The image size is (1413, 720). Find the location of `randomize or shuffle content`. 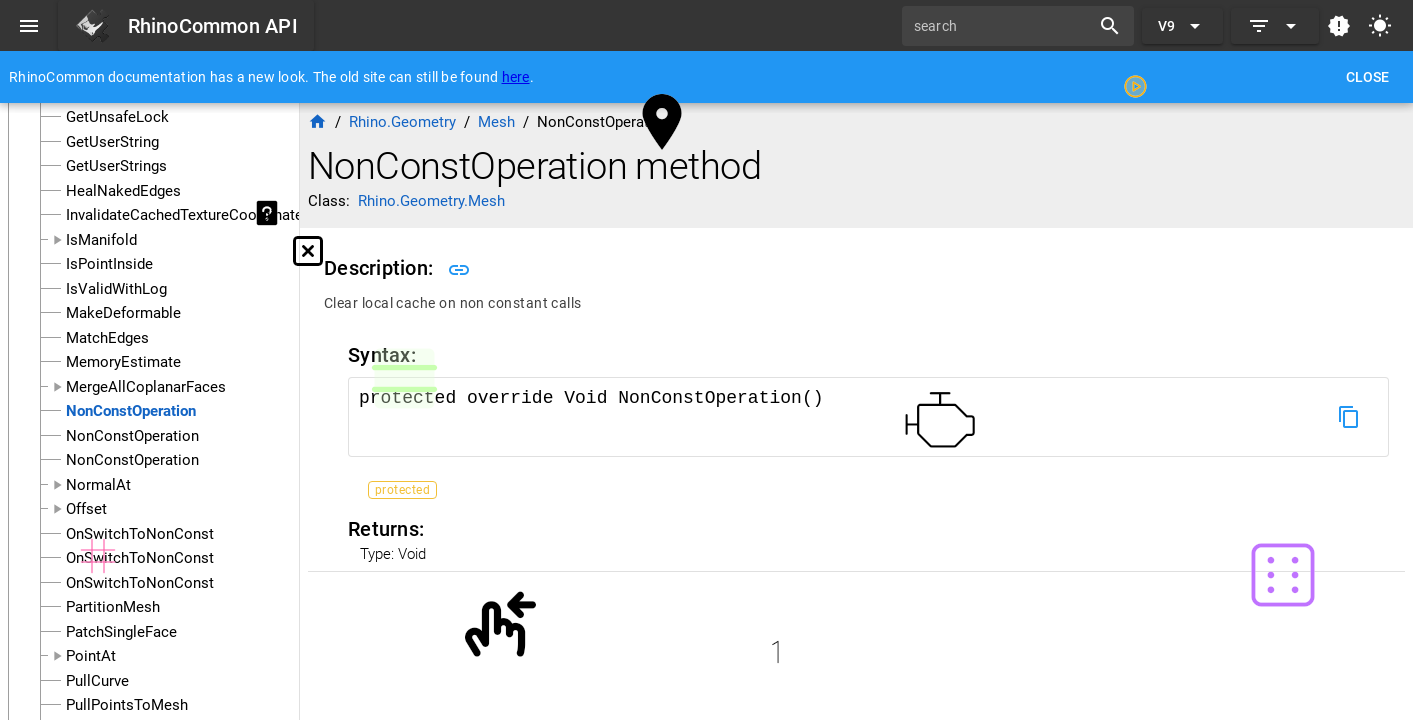

randomize or shuffle content is located at coordinates (1283, 575).